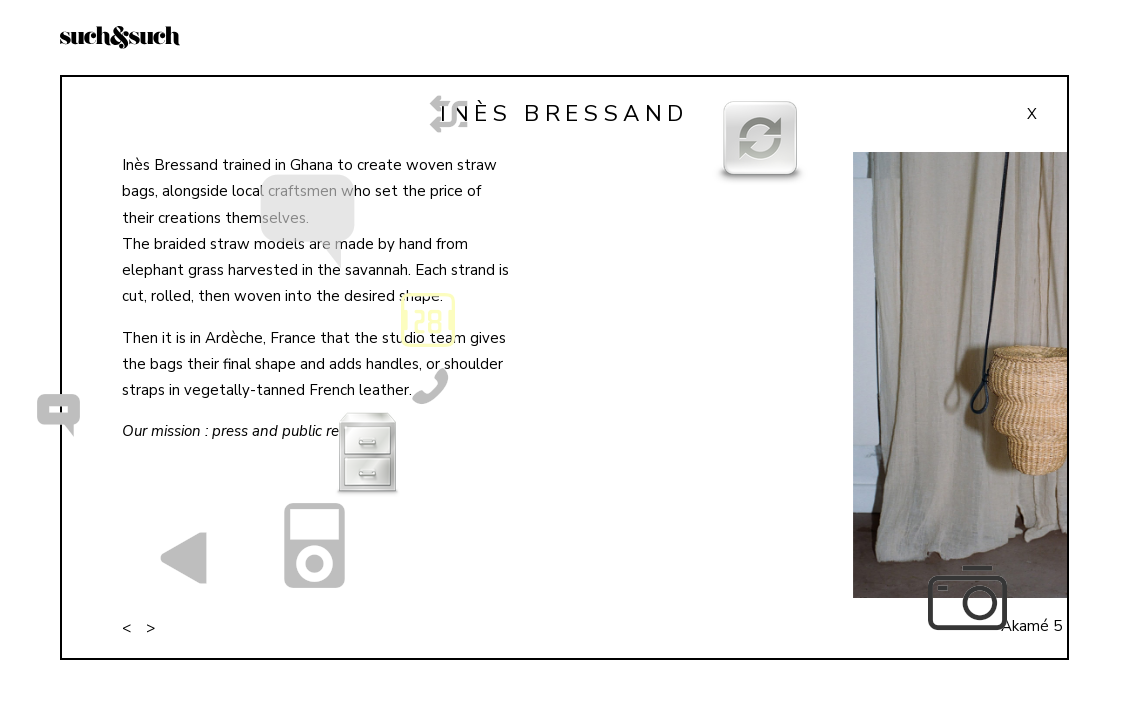 This screenshot has height=720, width=1129. What do you see at coordinates (58, 415) in the screenshot?
I see `indicates user is busy or unavailable for chat` at bounding box center [58, 415].